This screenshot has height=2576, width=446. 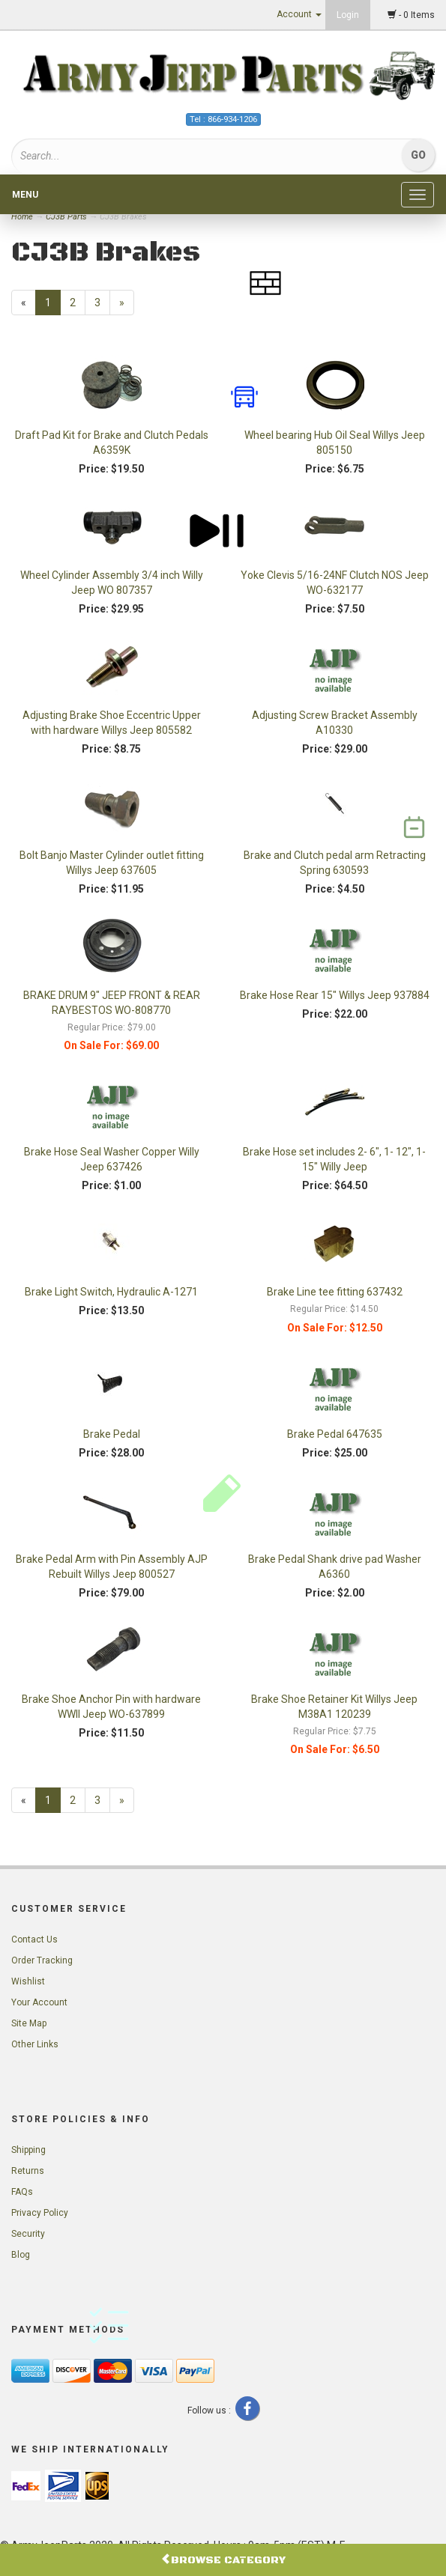 I want to click on toggle between play and pause for media playback, so click(x=217, y=529).